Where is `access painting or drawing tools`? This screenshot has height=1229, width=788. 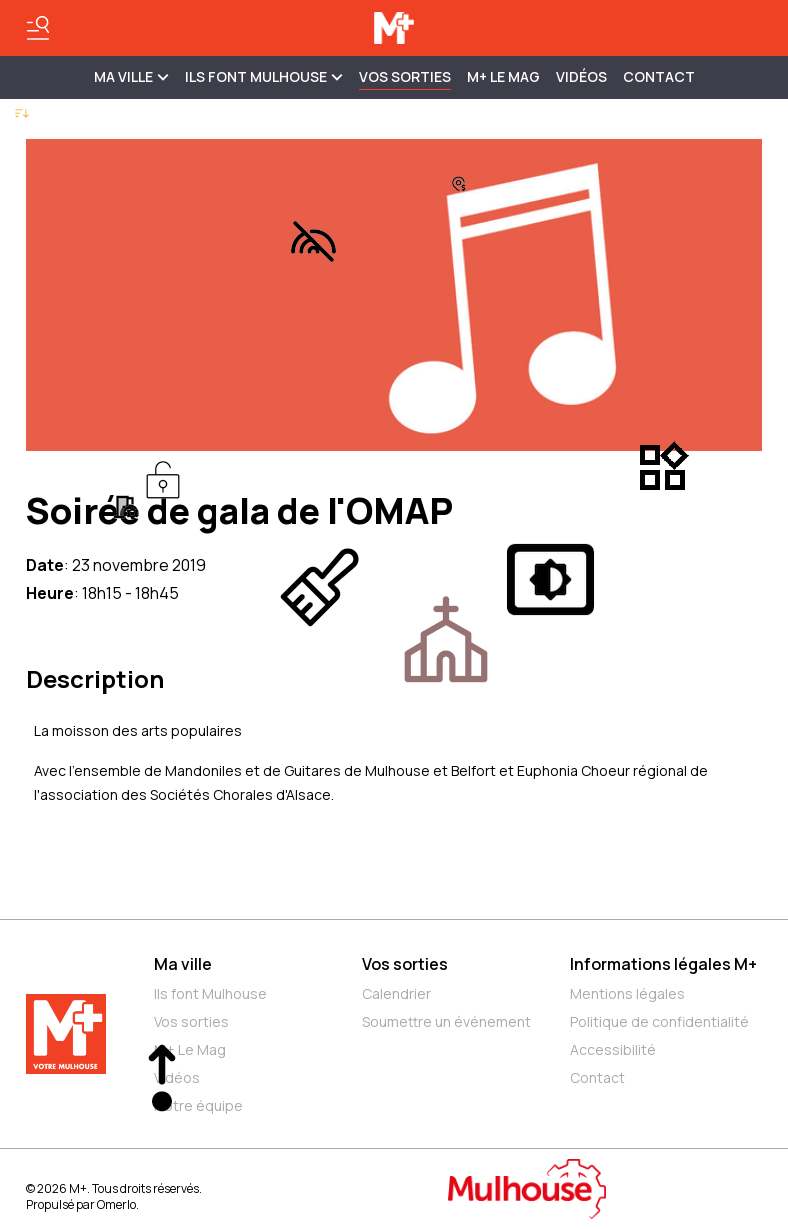
access painting or drawing tools is located at coordinates (321, 586).